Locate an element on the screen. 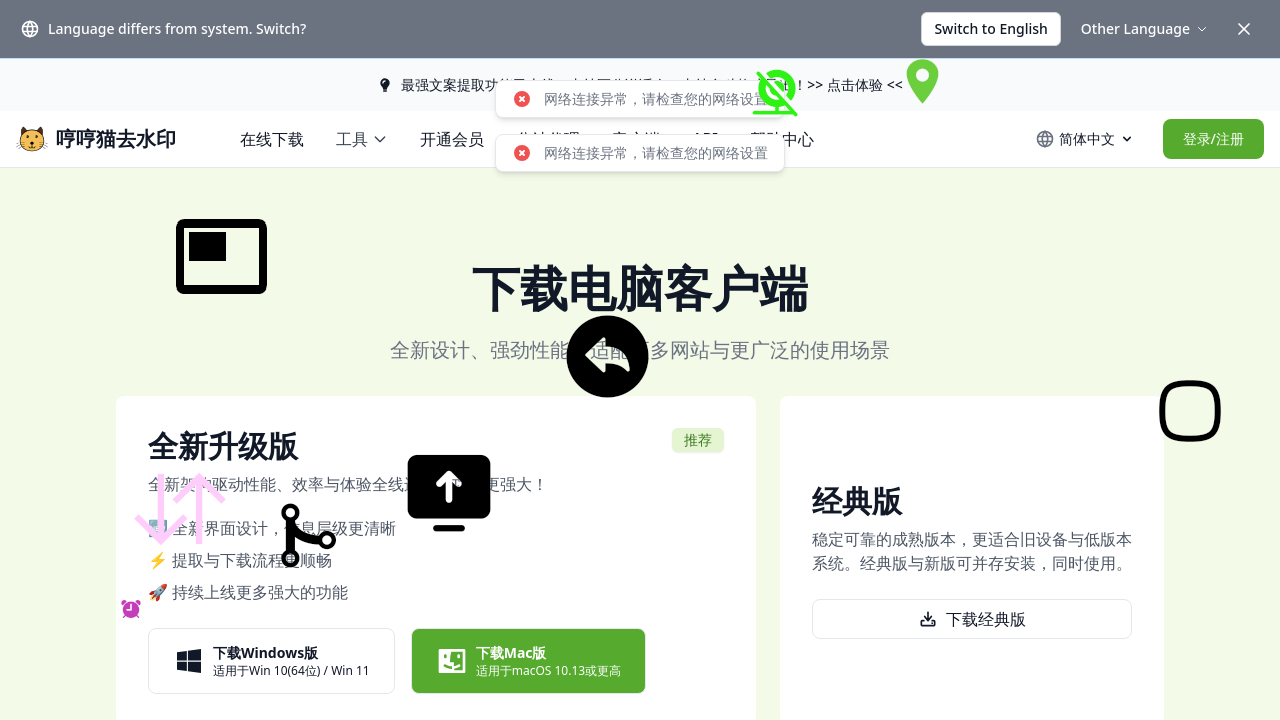 This screenshot has height=720, width=1280. upload file to display or screen is located at coordinates (449, 490).